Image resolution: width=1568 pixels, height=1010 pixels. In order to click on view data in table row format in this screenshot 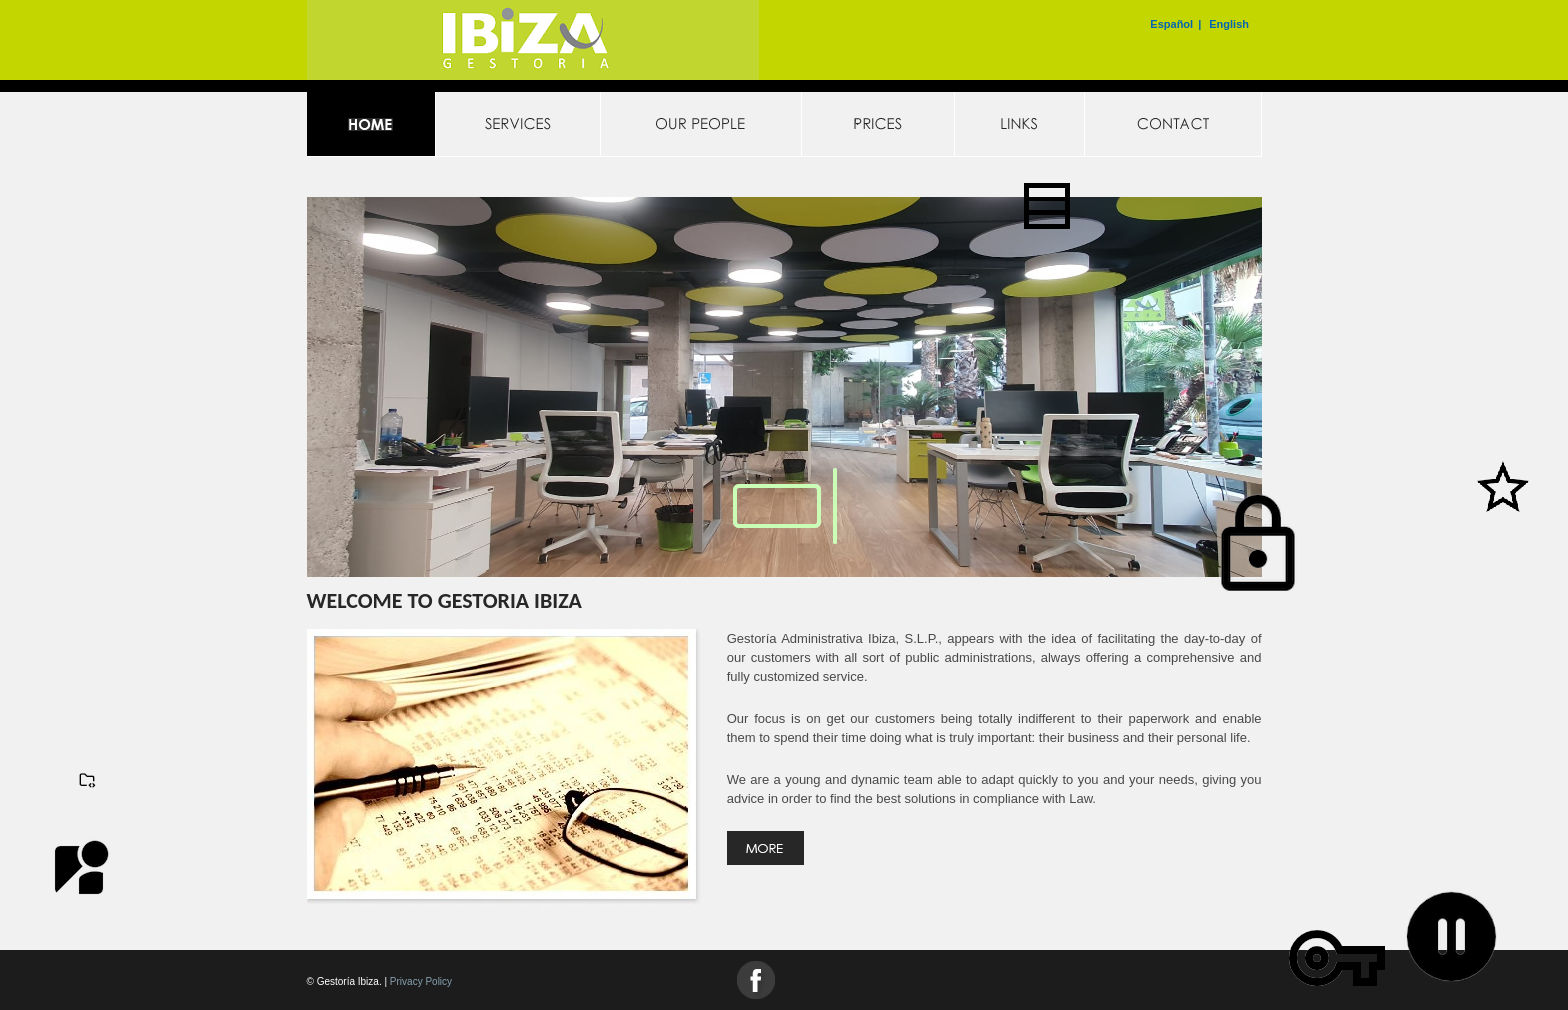, I will do `click(1047, 206)`.